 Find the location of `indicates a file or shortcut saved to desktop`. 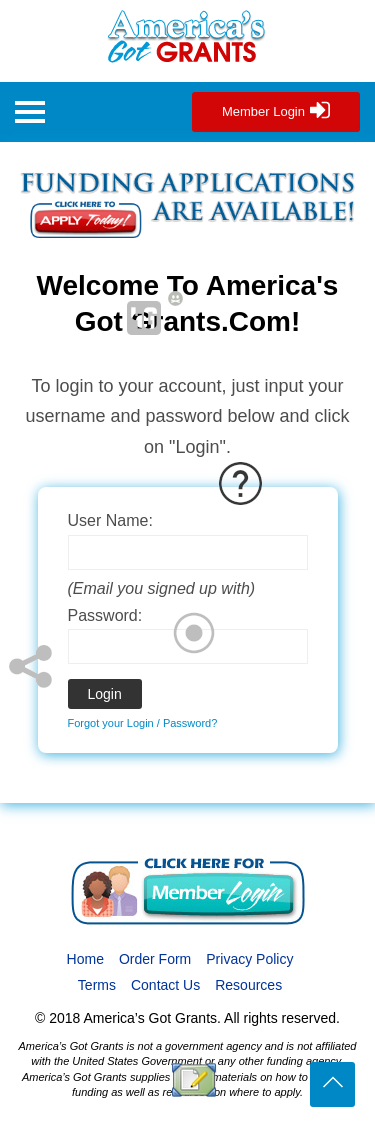

indicates a file or shortcut saved to desktop is located at coordinates (194, 1080).